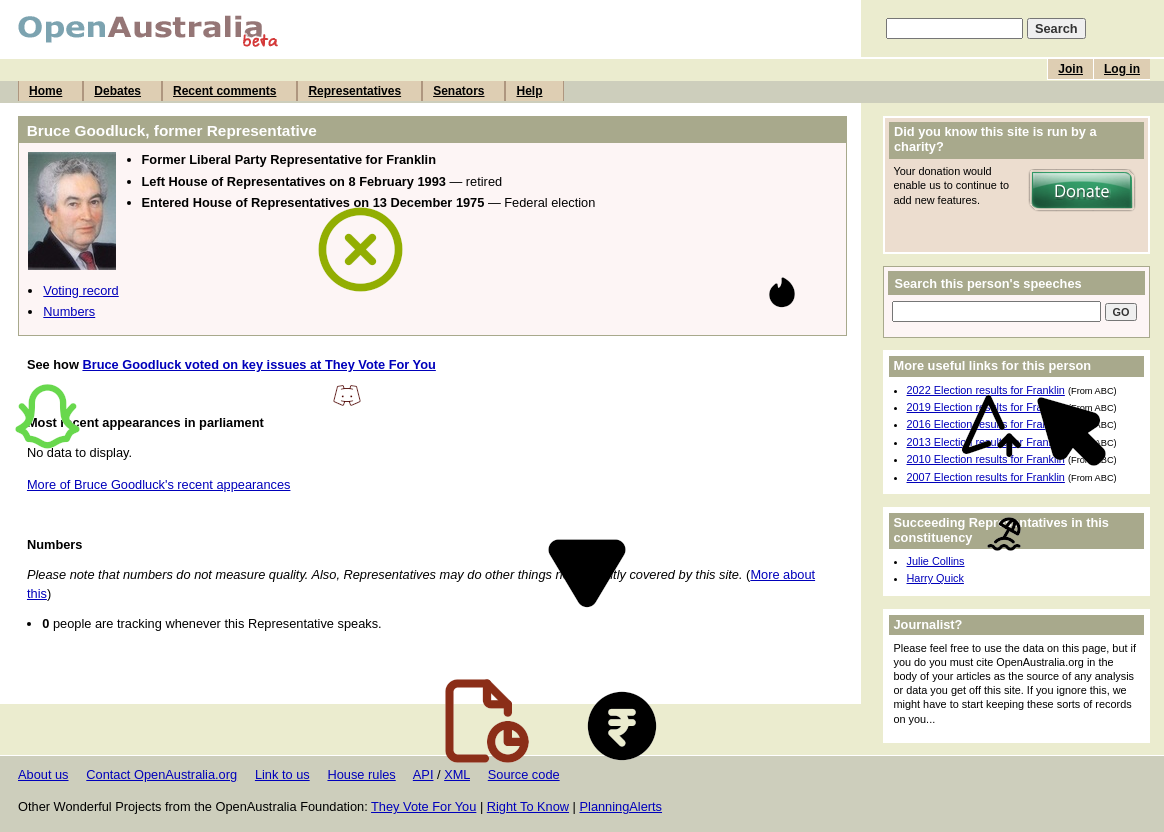 This screenshot has height=832, width=1164. What do you see at coordinates (47, 416) in the screenshot?
I see `open Snapchat` at bounding box center [47, 416].